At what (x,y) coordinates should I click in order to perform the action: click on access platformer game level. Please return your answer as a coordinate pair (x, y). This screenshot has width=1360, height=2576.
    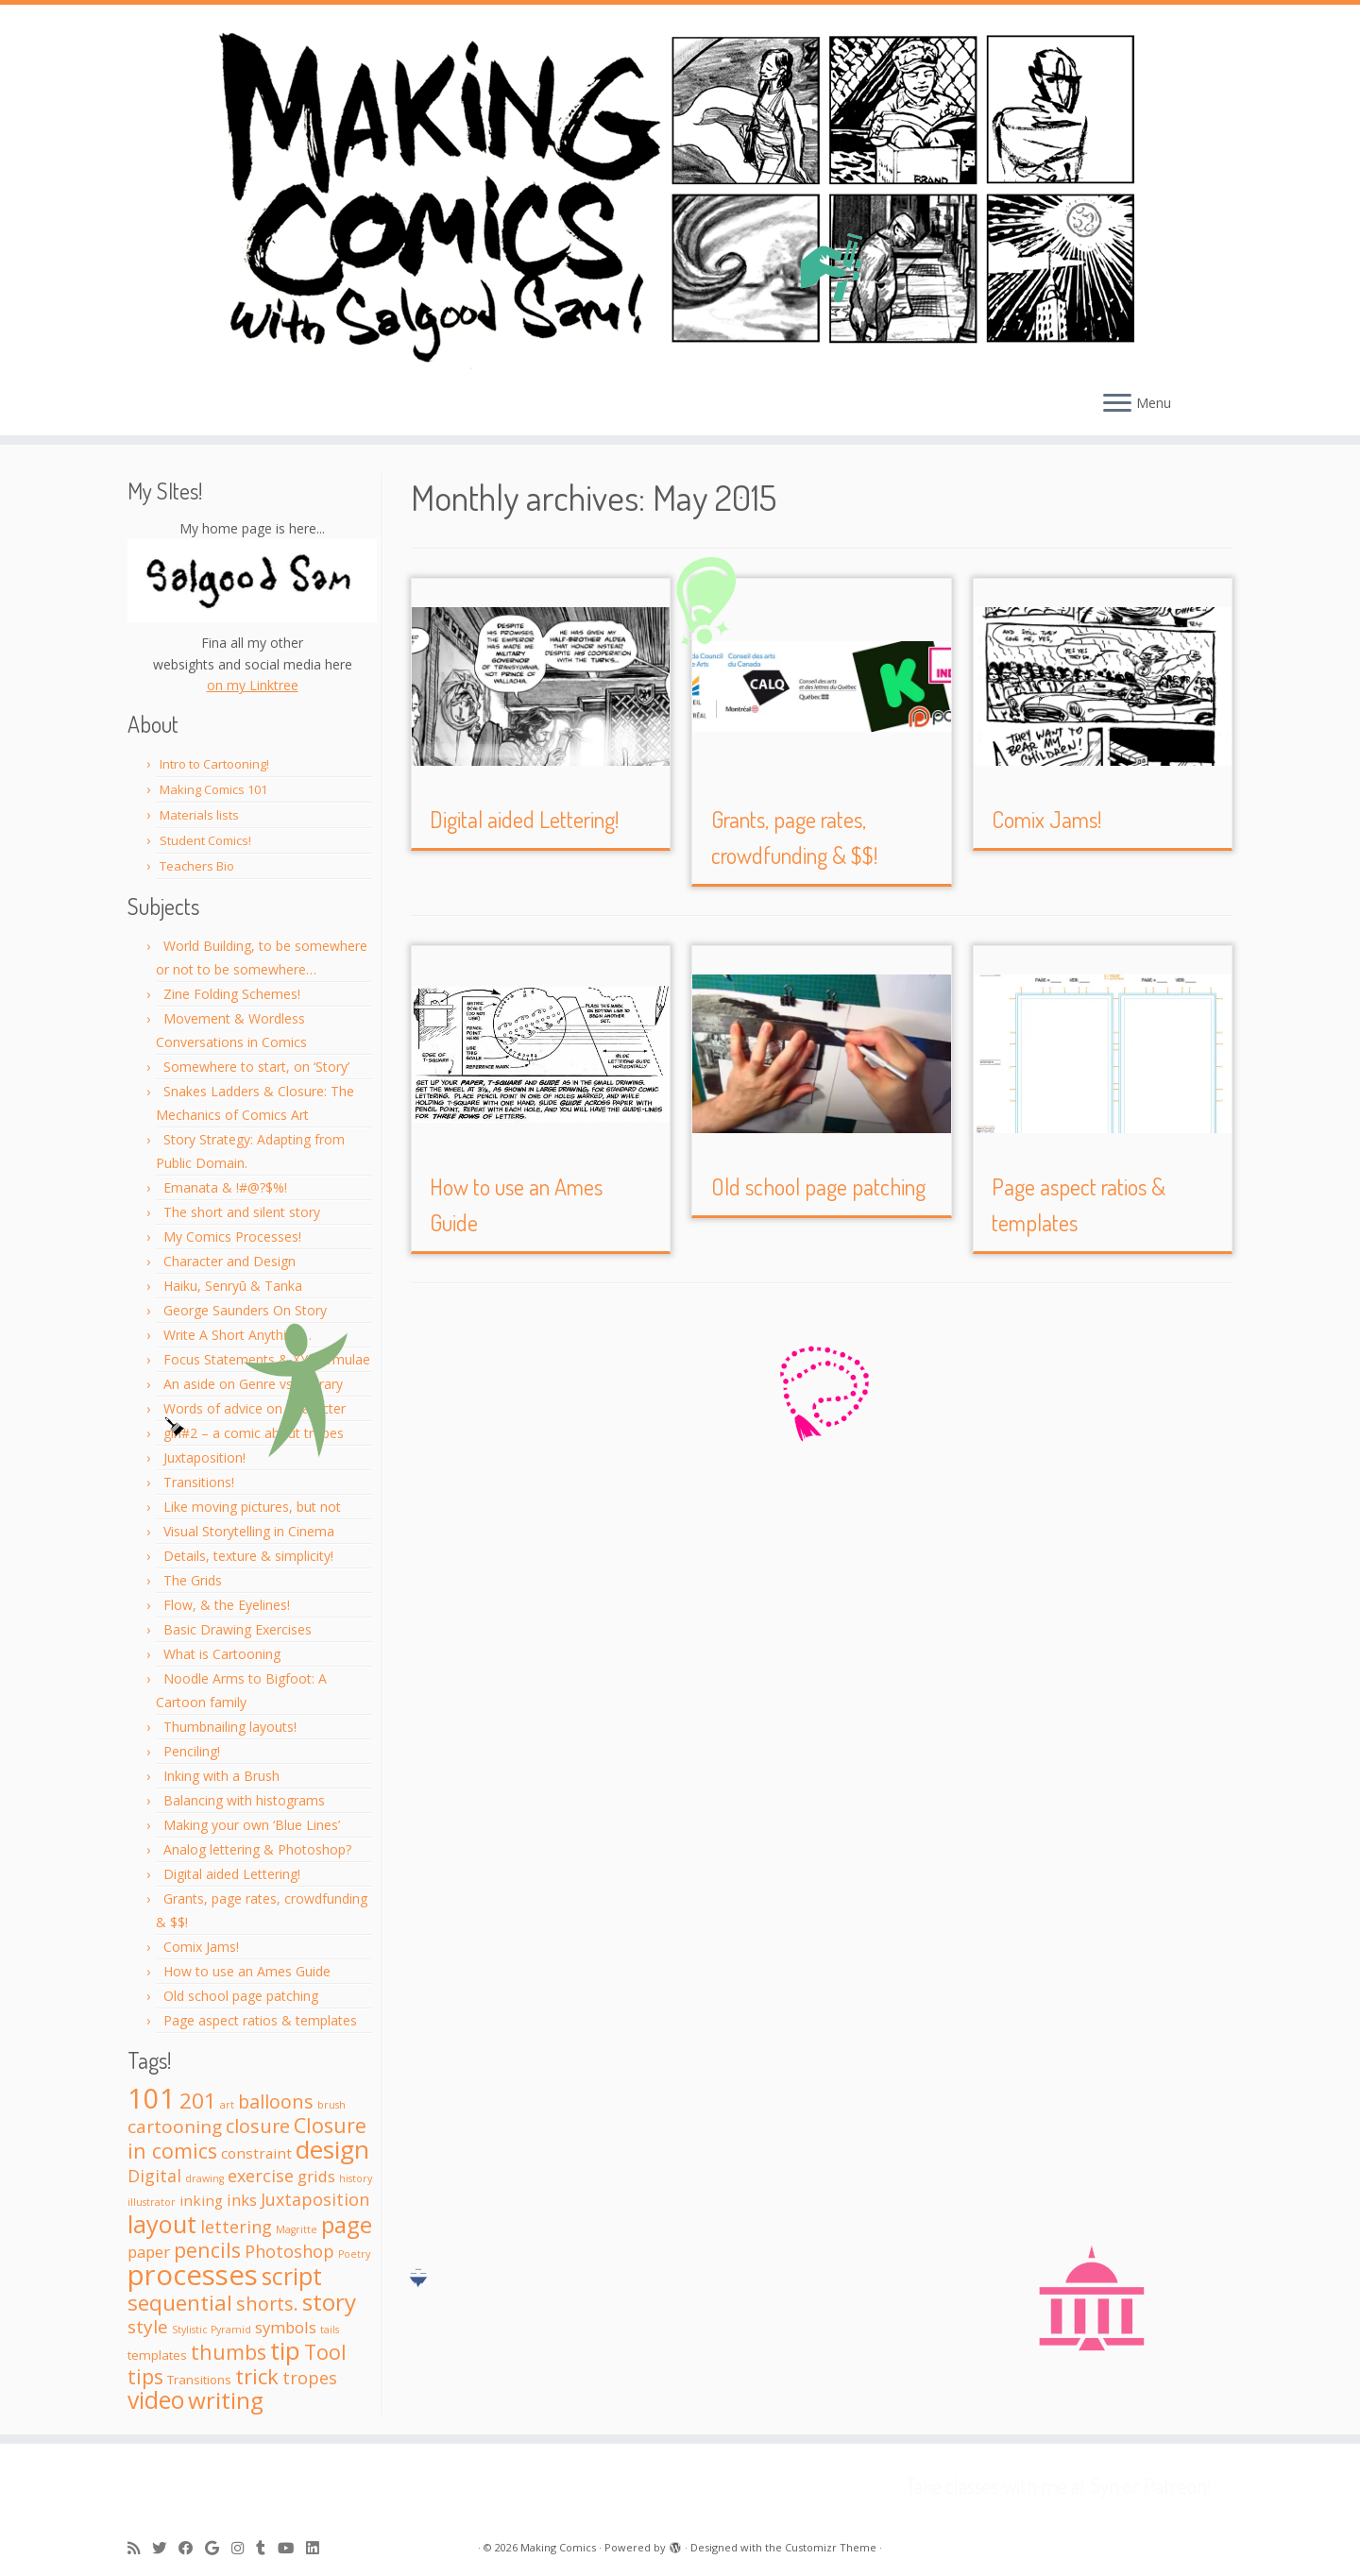
    Looking at the image, I should click on (418, 2278).